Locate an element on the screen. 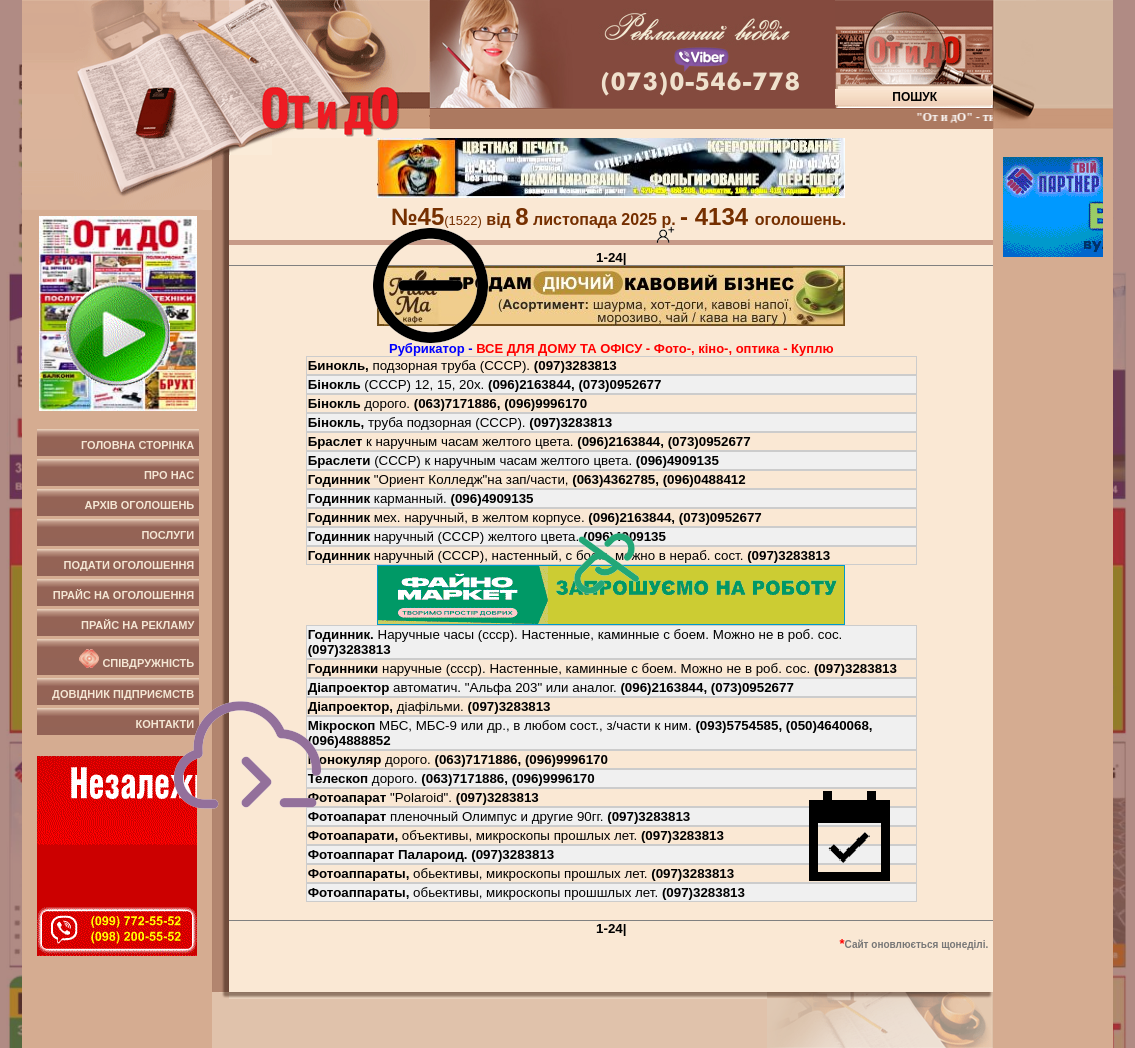 The width and height of the screenshot is (1135, 1048). event confirmed or available is located at coordinates (849, 840).